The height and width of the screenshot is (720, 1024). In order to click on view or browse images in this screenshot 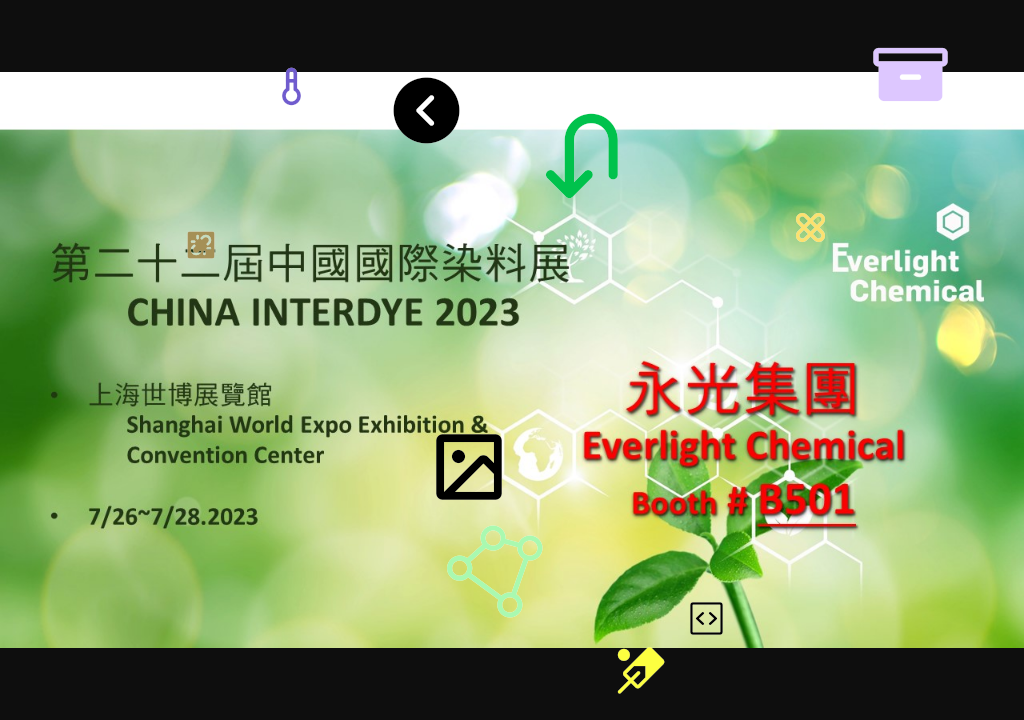, I will do `click(469, 467)`.